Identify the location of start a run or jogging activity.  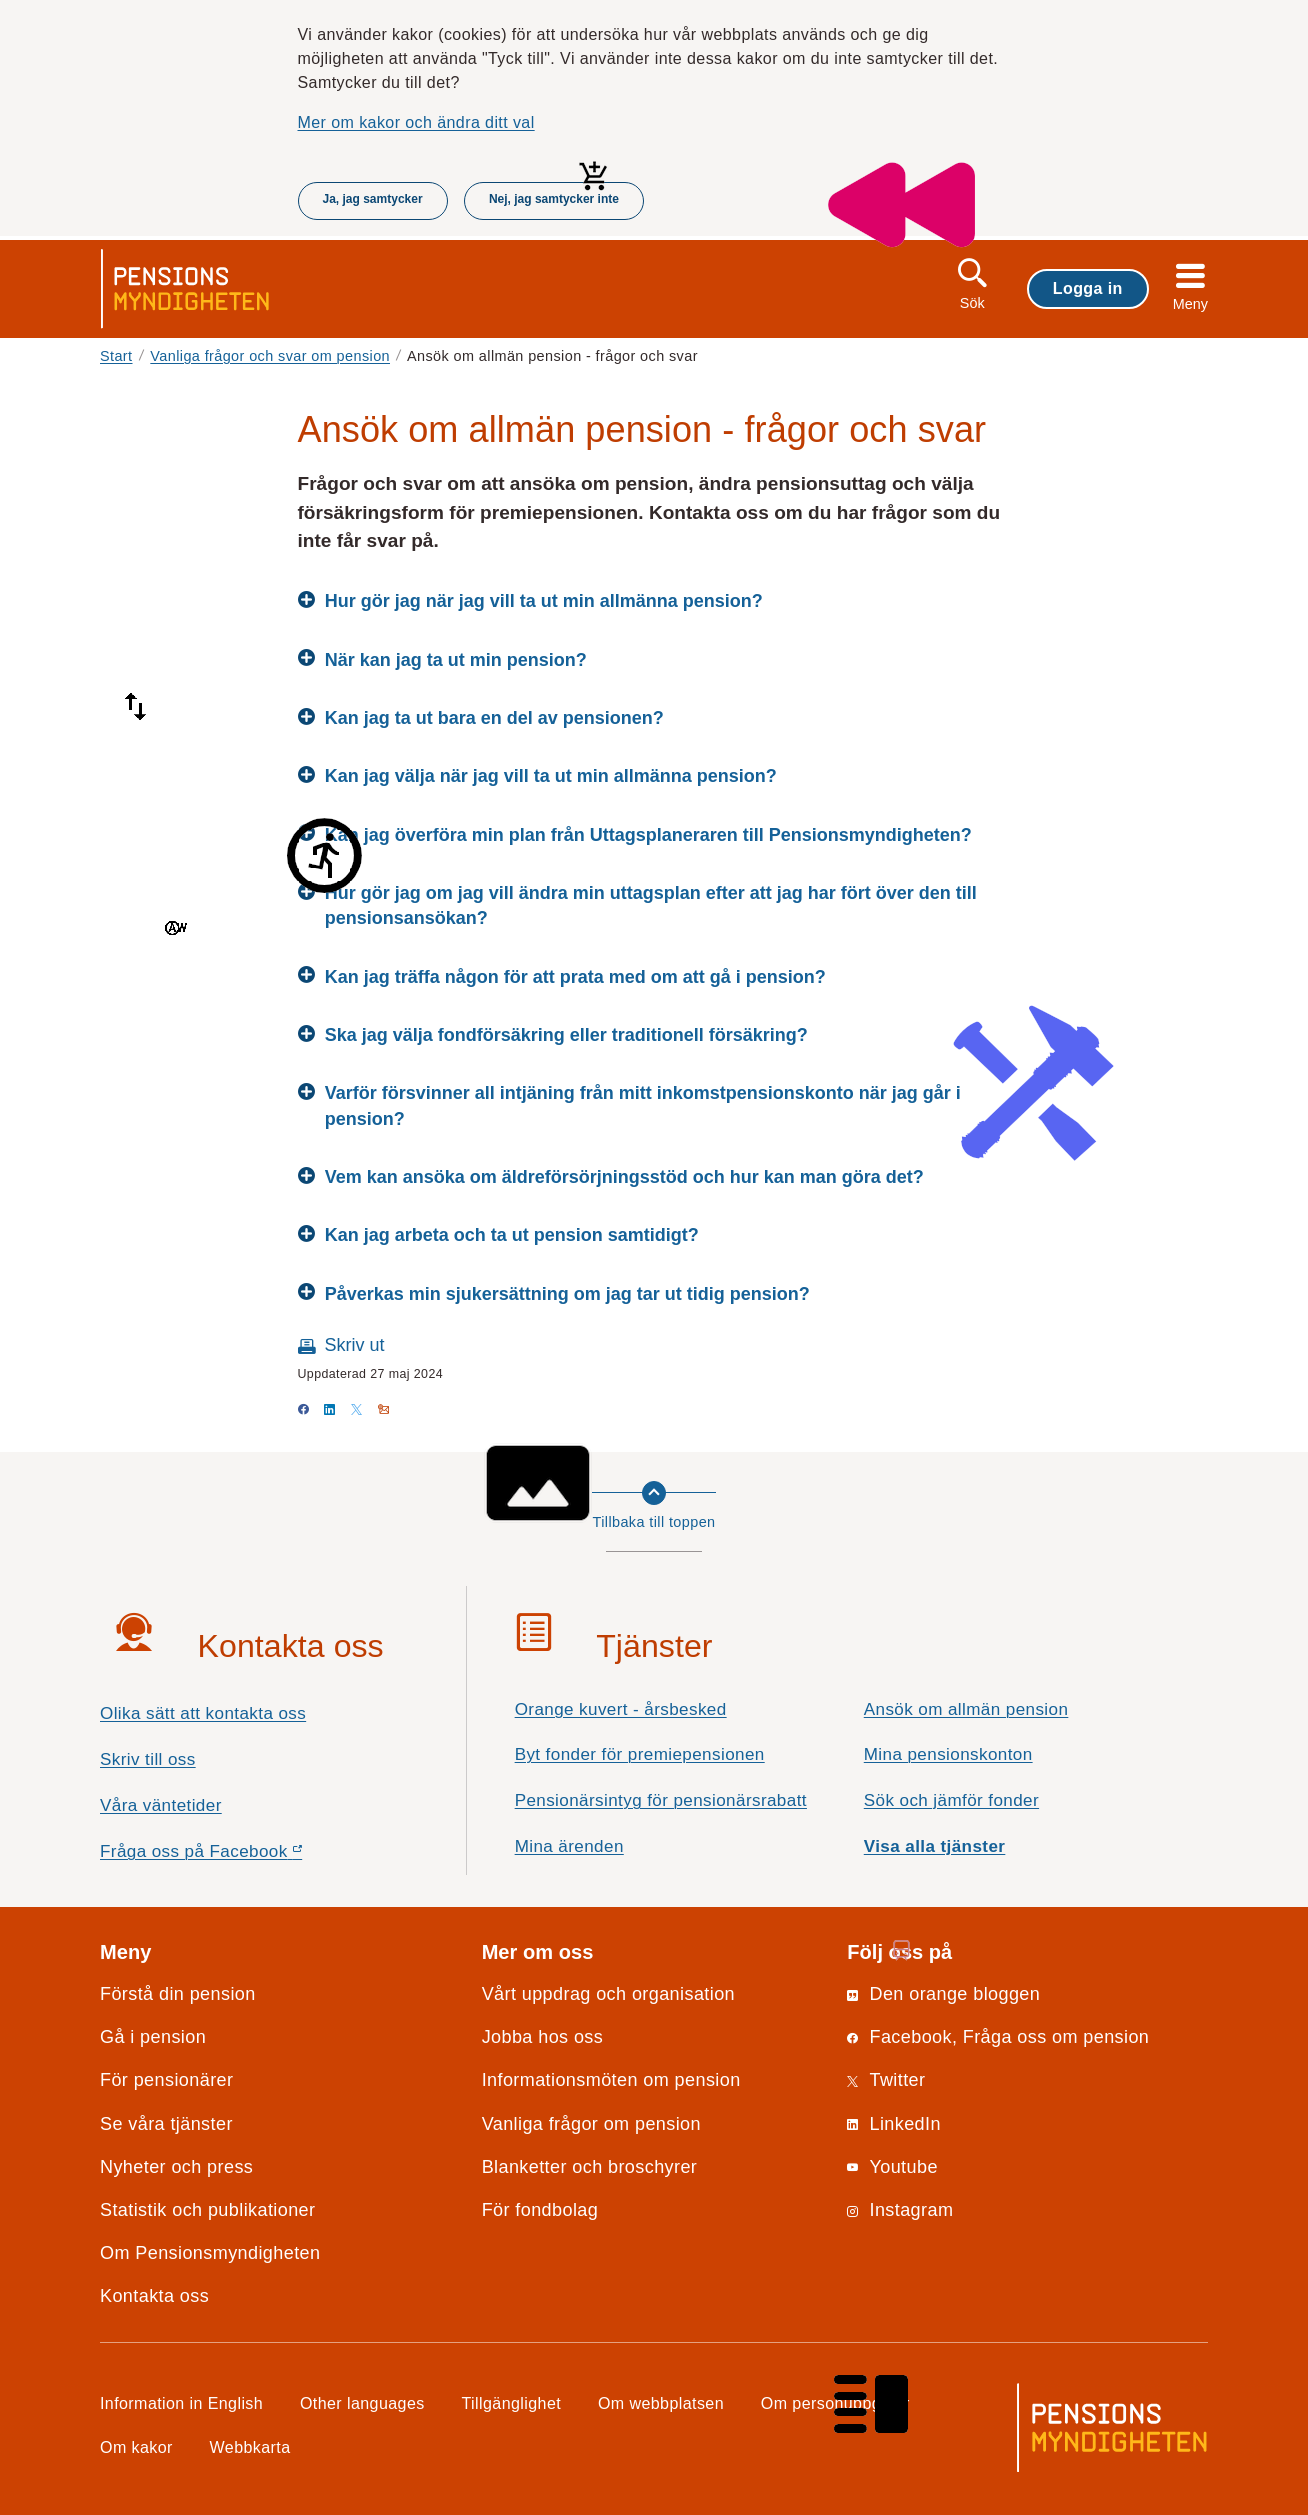
(324, 855).